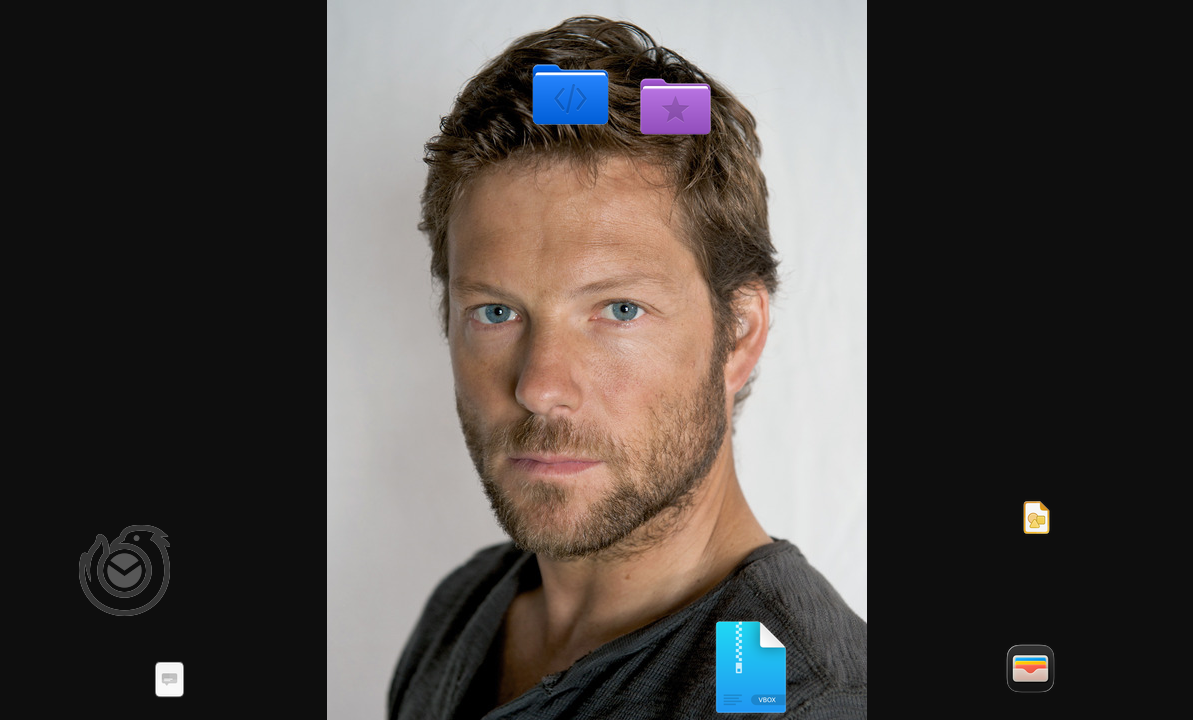 The image size is (1193, 720). I want to click on open folder containing code or development files, so click(570, 94).